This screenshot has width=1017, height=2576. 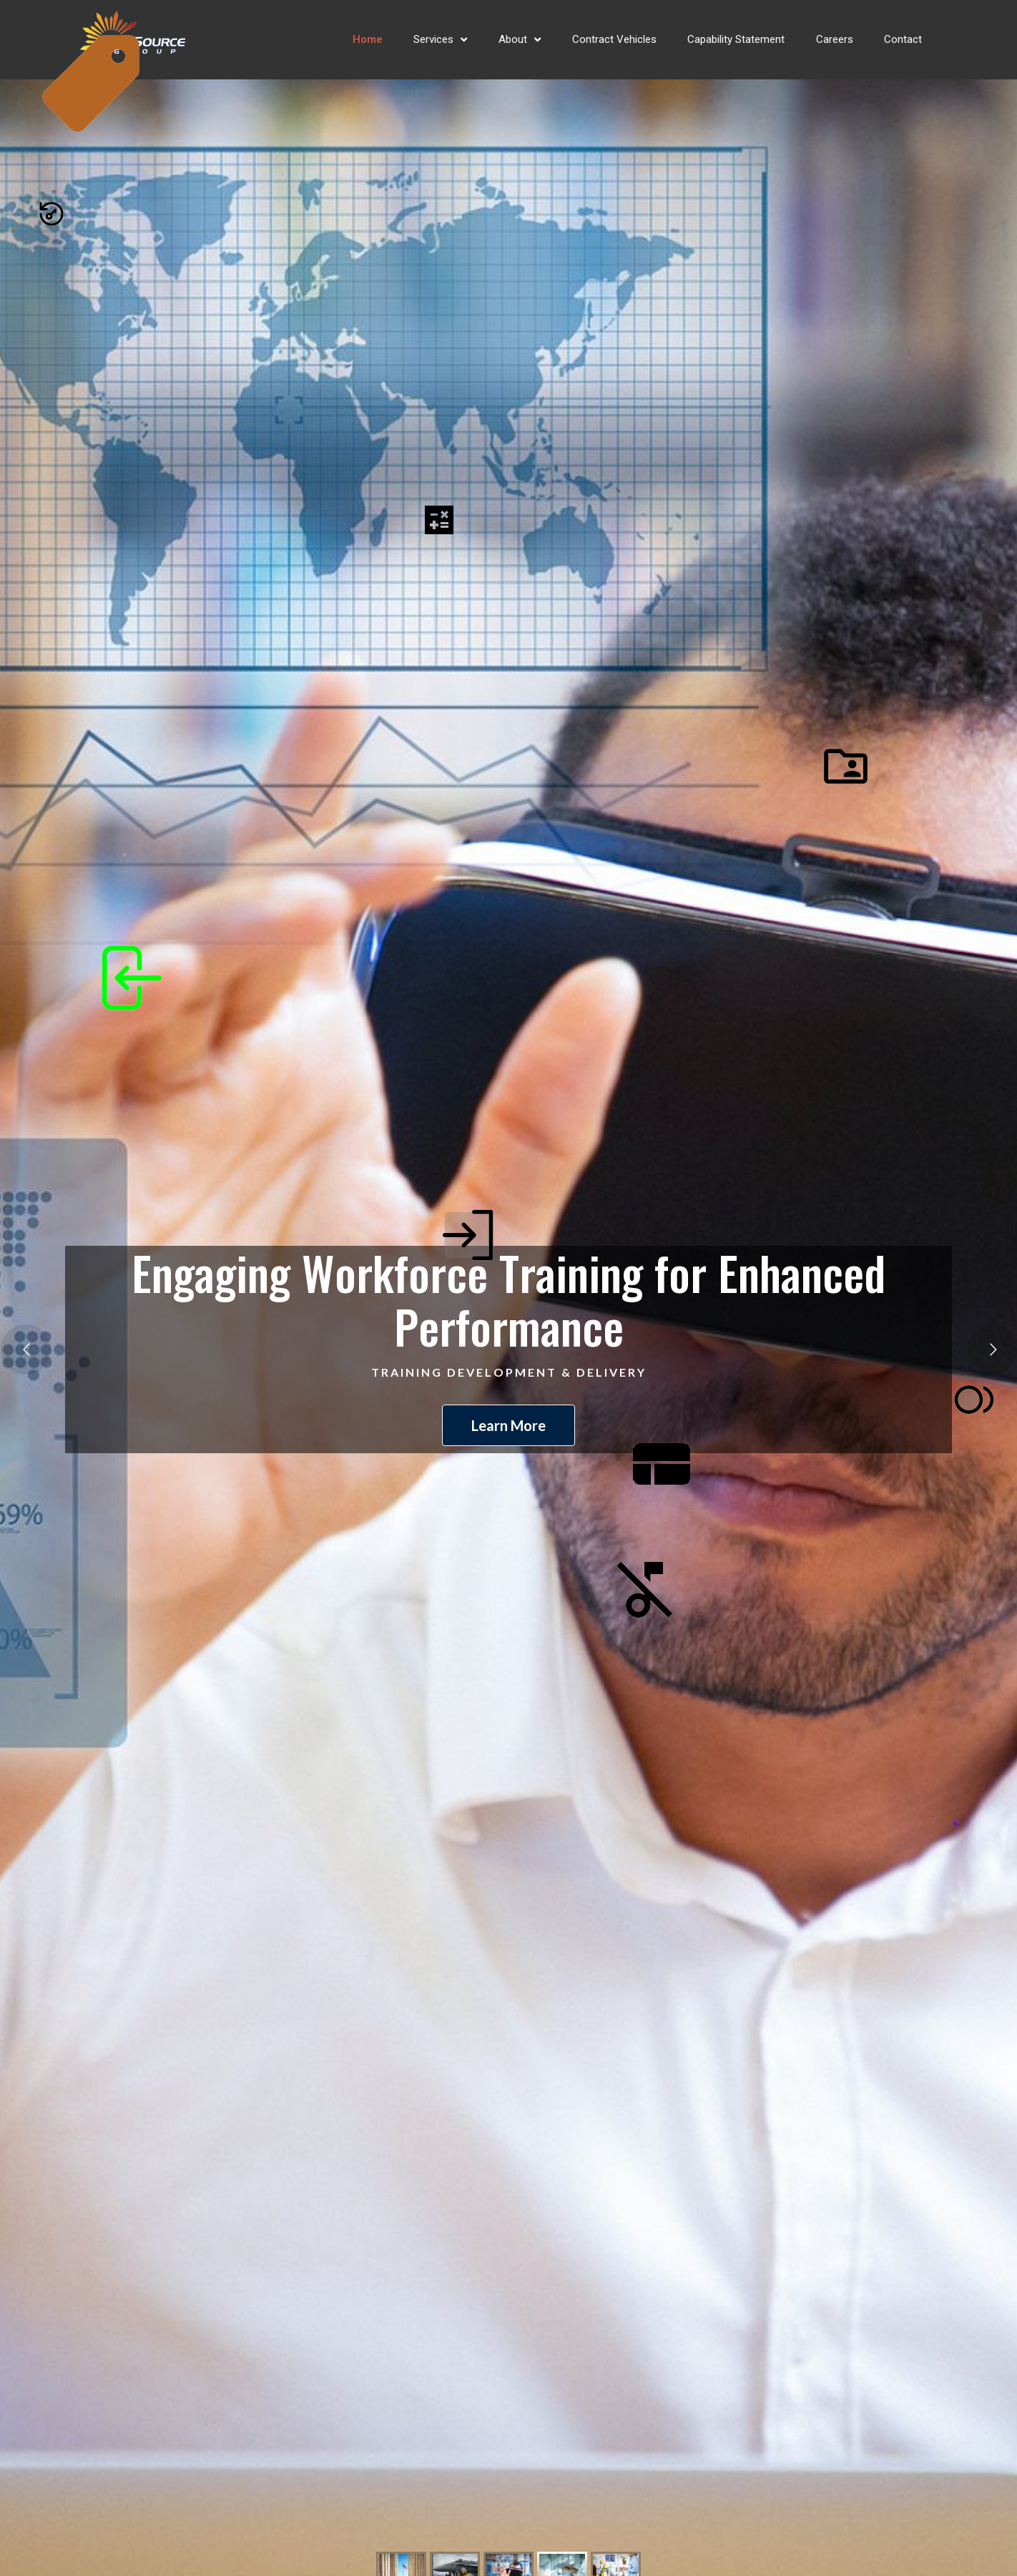 What do you see at coordinates (644, 1590) in the screenshot?
I see `mute or disable music playback` at bounding box center [644, 1590].